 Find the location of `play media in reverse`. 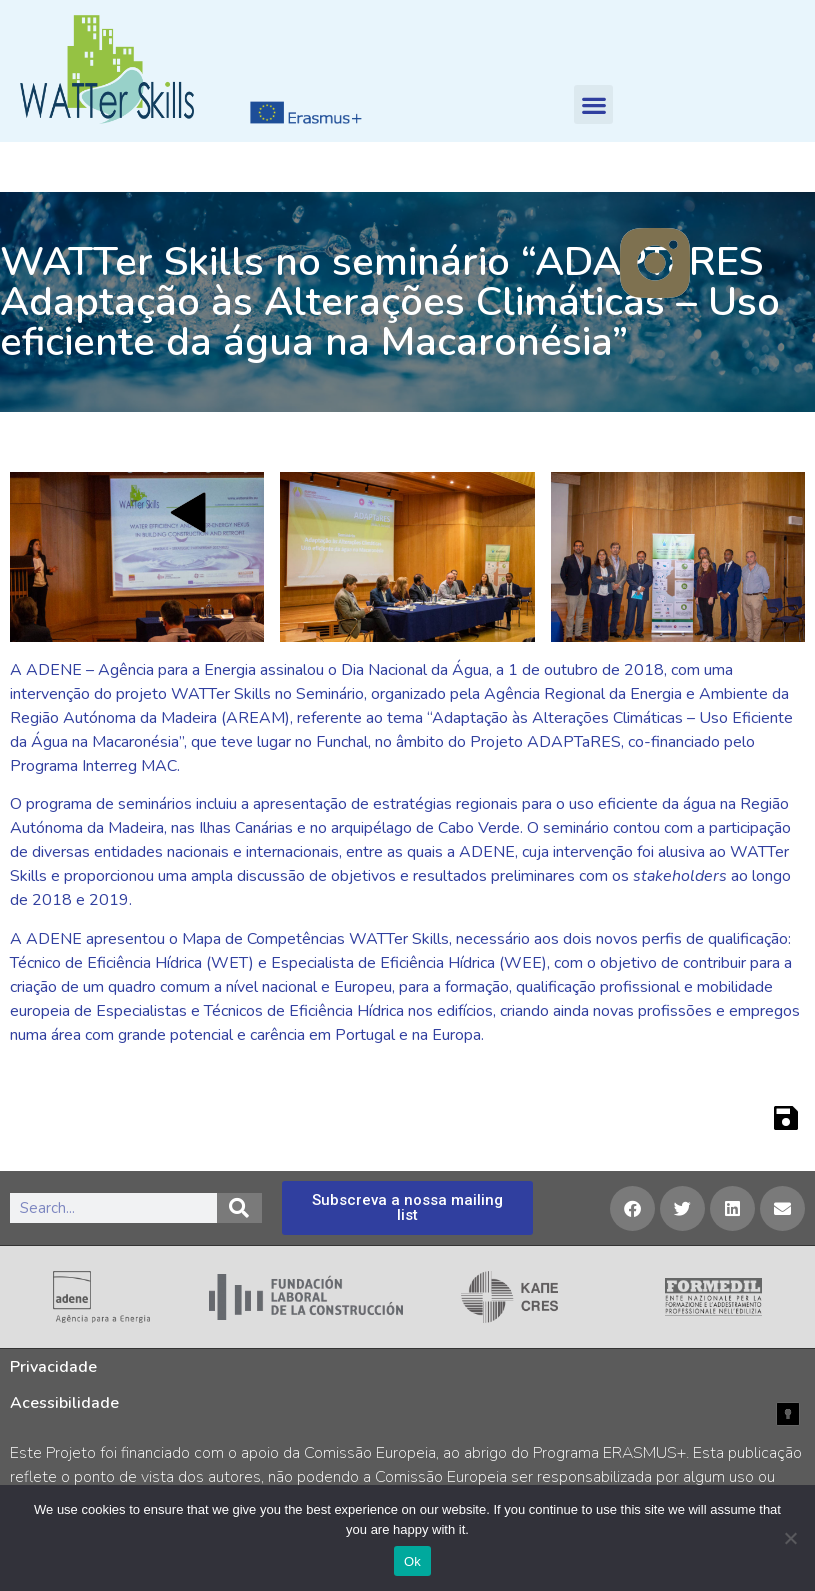

play media in reverse is located at coordinates (190, 512).